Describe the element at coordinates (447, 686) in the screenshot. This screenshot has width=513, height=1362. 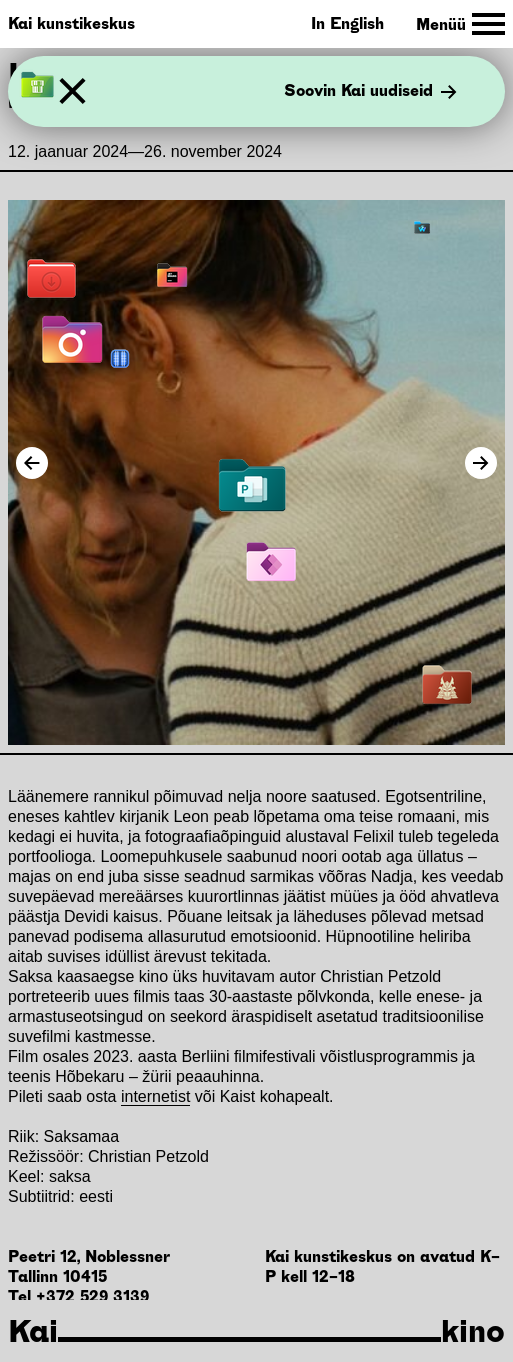
I see `folder for storing historical Japanese or shogun-themed content` at that location.